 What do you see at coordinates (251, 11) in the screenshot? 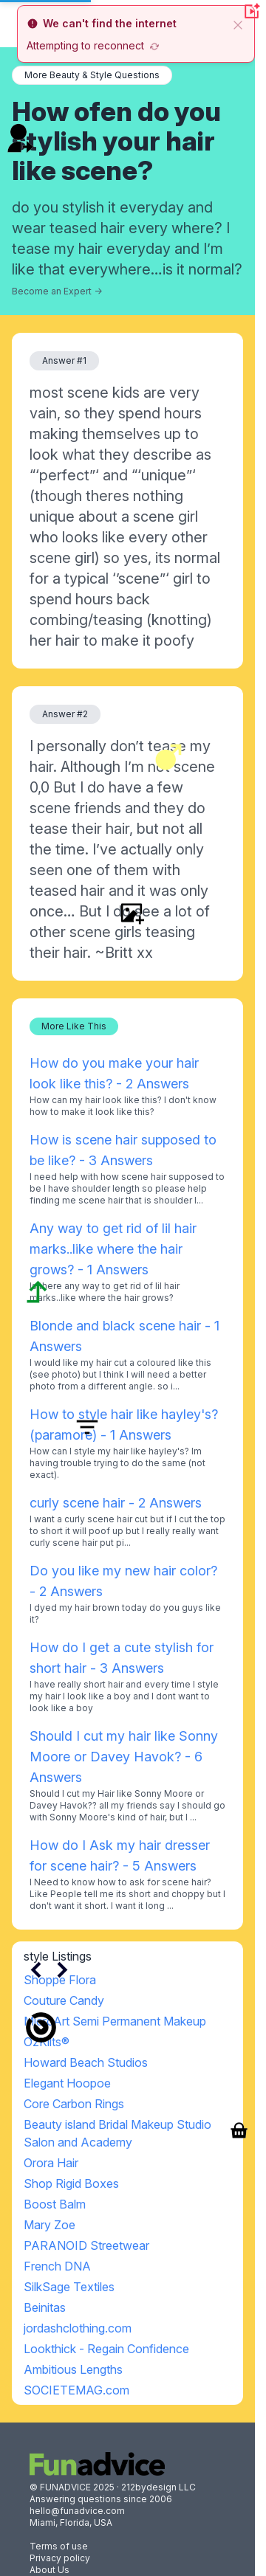
I see `access AI-powered video tools` at bounding box center [251, 11].